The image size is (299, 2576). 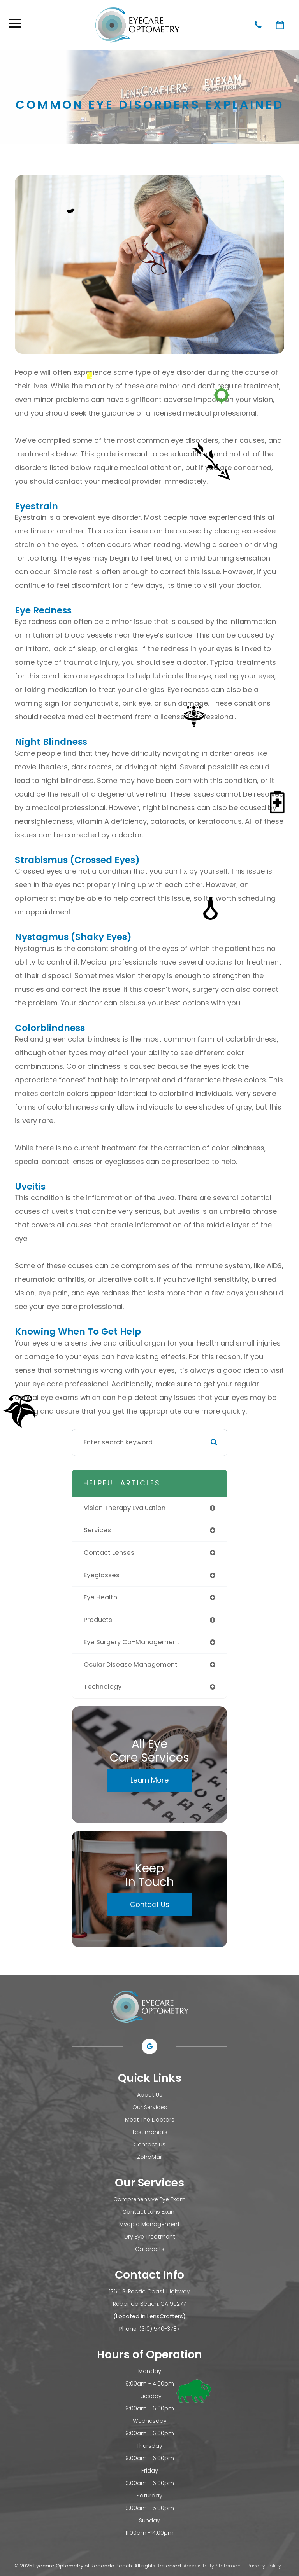 I want to click on suicide, so click(x=210, y=908).